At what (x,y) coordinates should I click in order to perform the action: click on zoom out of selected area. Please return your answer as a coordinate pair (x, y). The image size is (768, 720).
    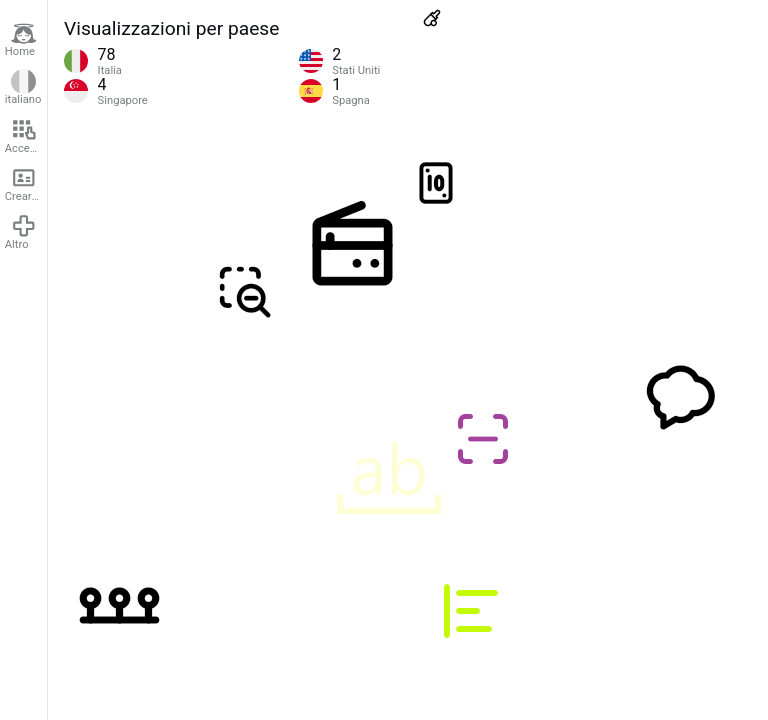
    Looking at the image, I should click on (244, 291).